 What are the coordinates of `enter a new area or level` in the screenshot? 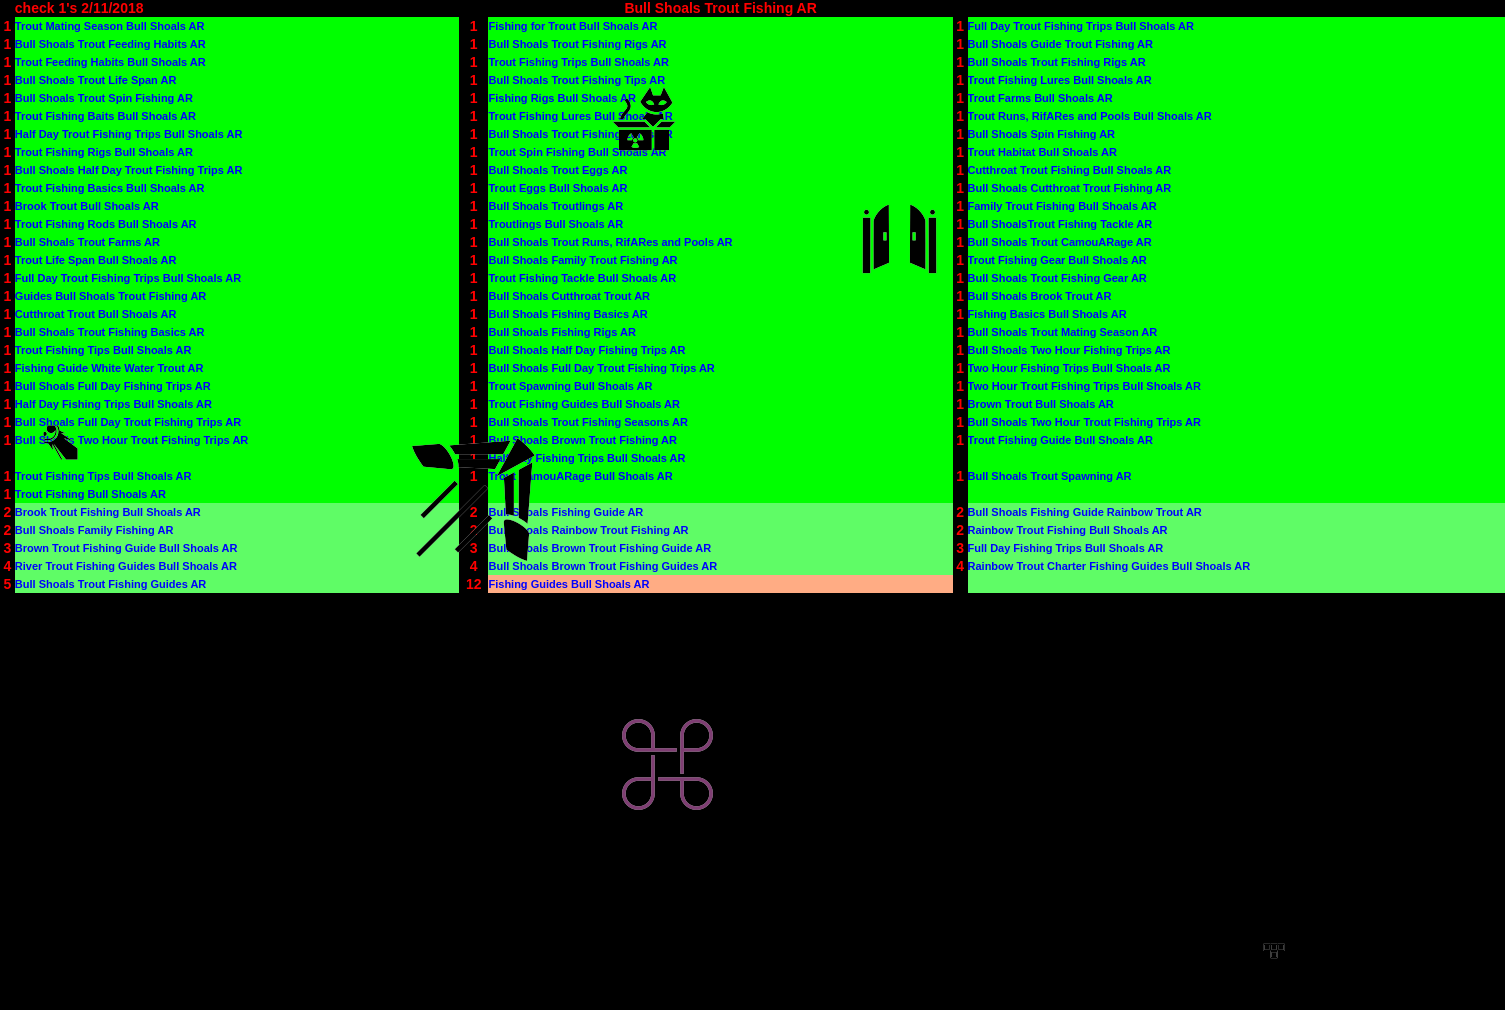 It's located at (899, 236).